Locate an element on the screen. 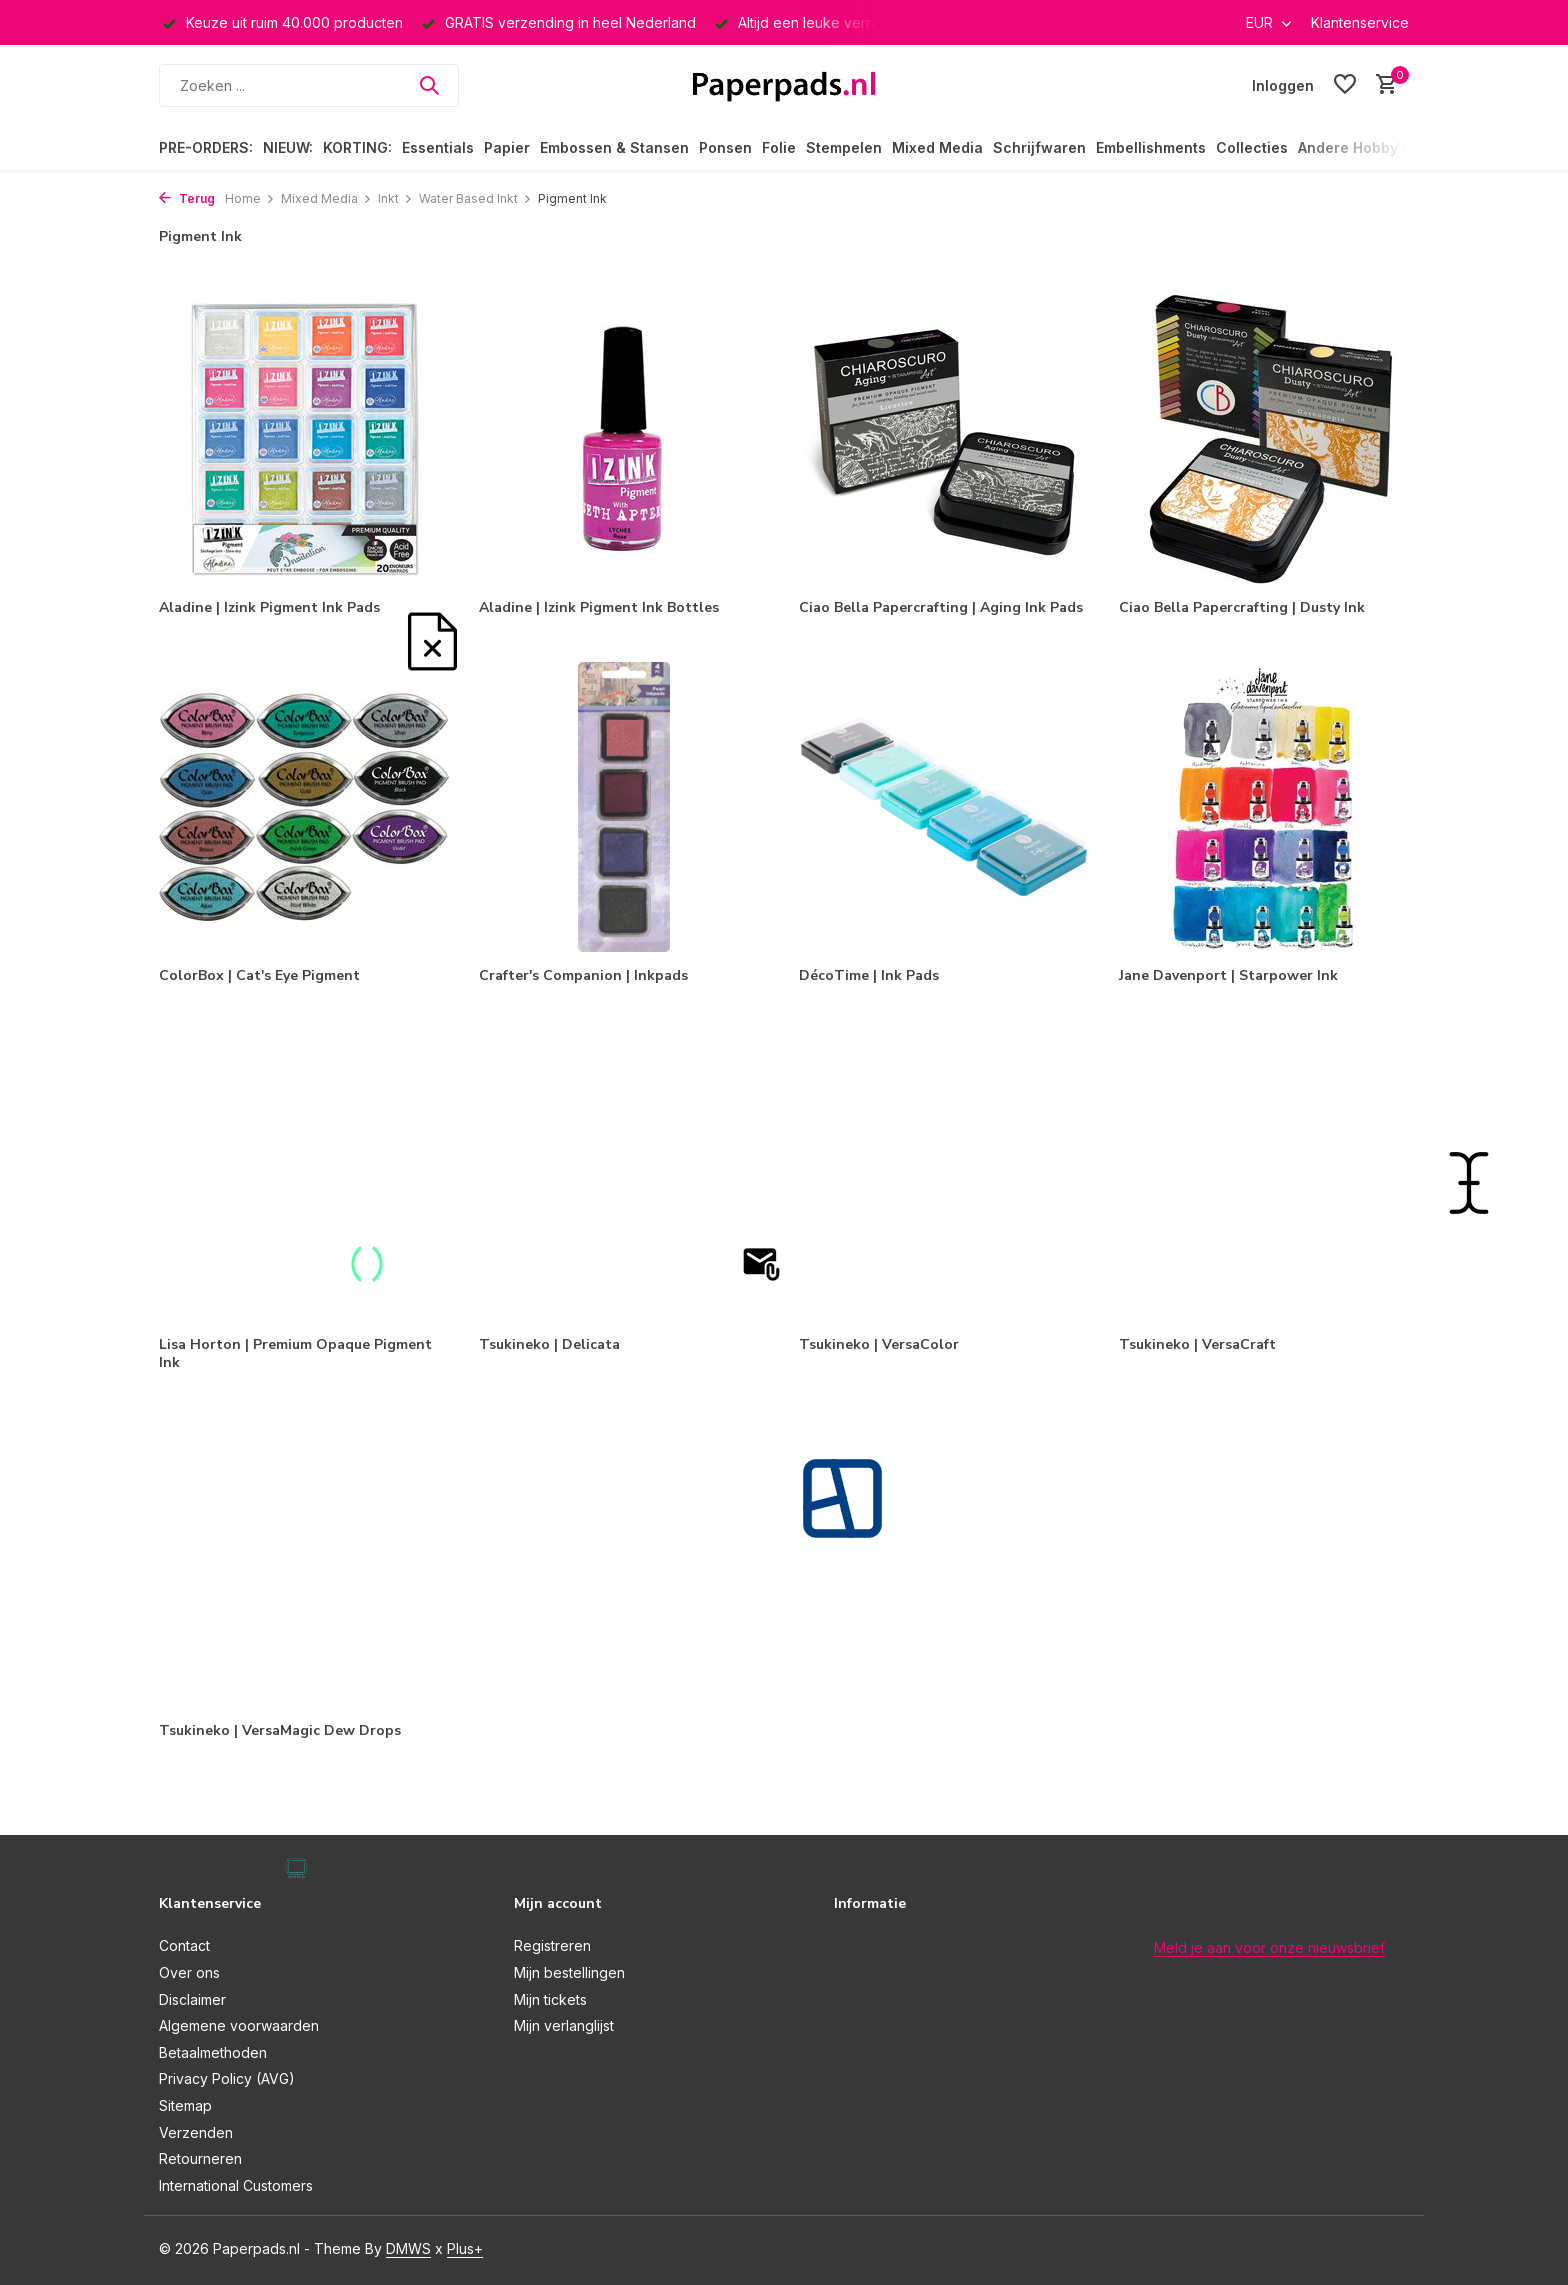 The image size is (1568, 2285). insert parentheses or brackets in text is located at coordinates (367, 1264).